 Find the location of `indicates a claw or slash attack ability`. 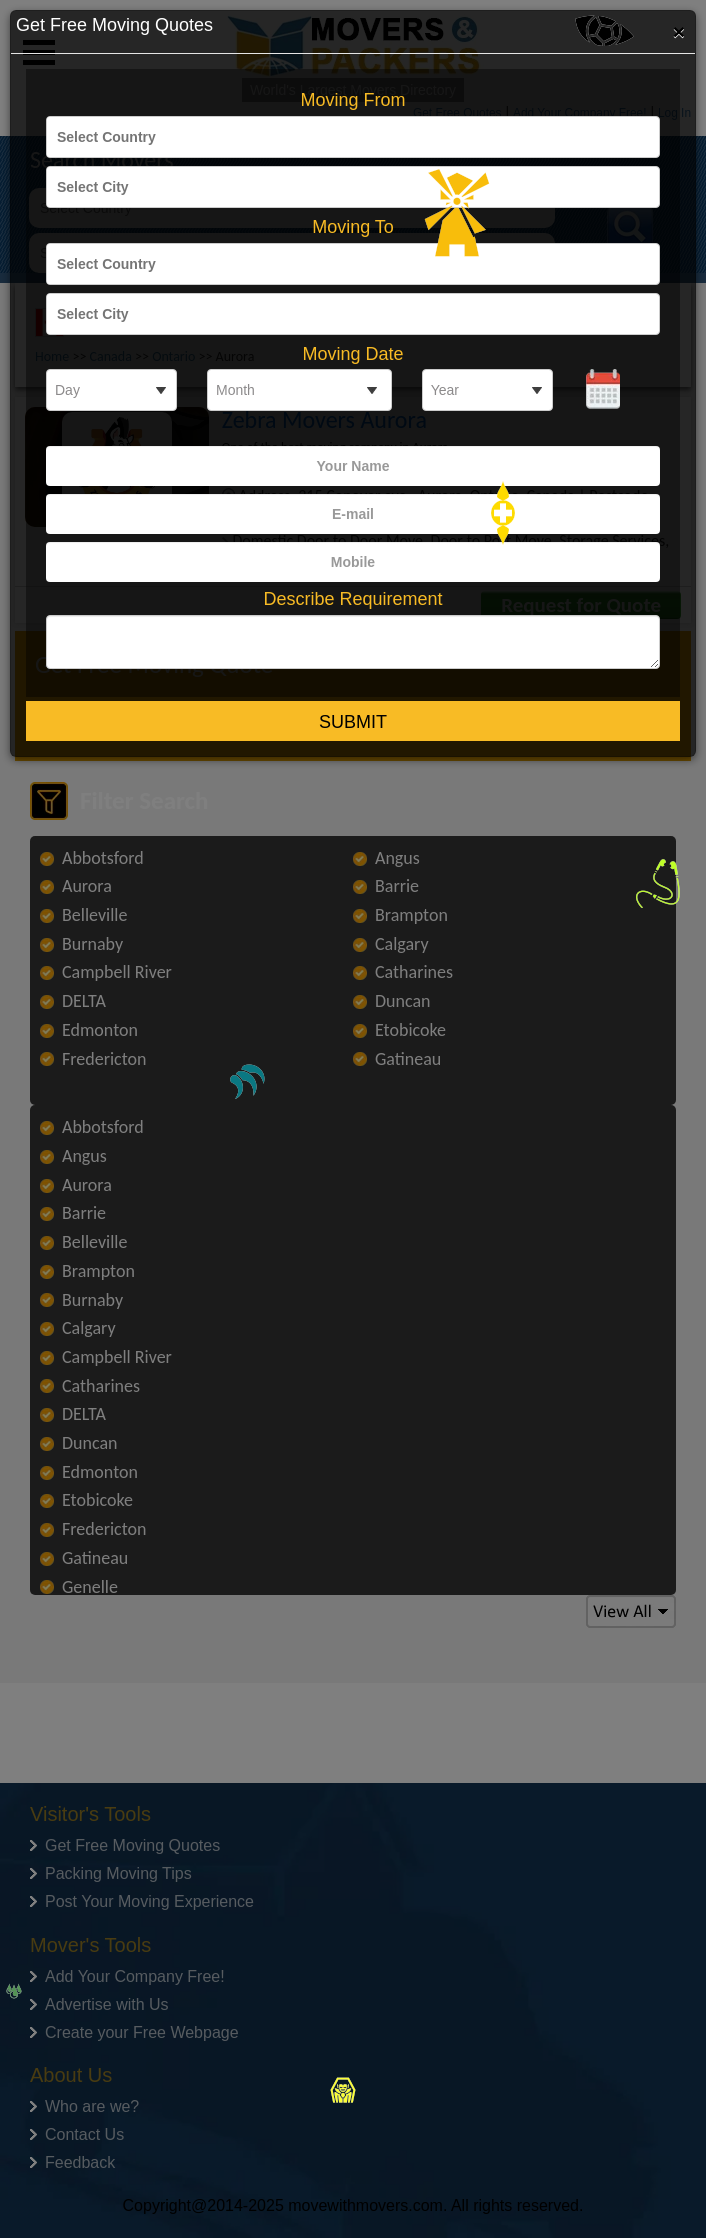

indicates a claw or slash attack ability is located at coordinates (247, 1081).